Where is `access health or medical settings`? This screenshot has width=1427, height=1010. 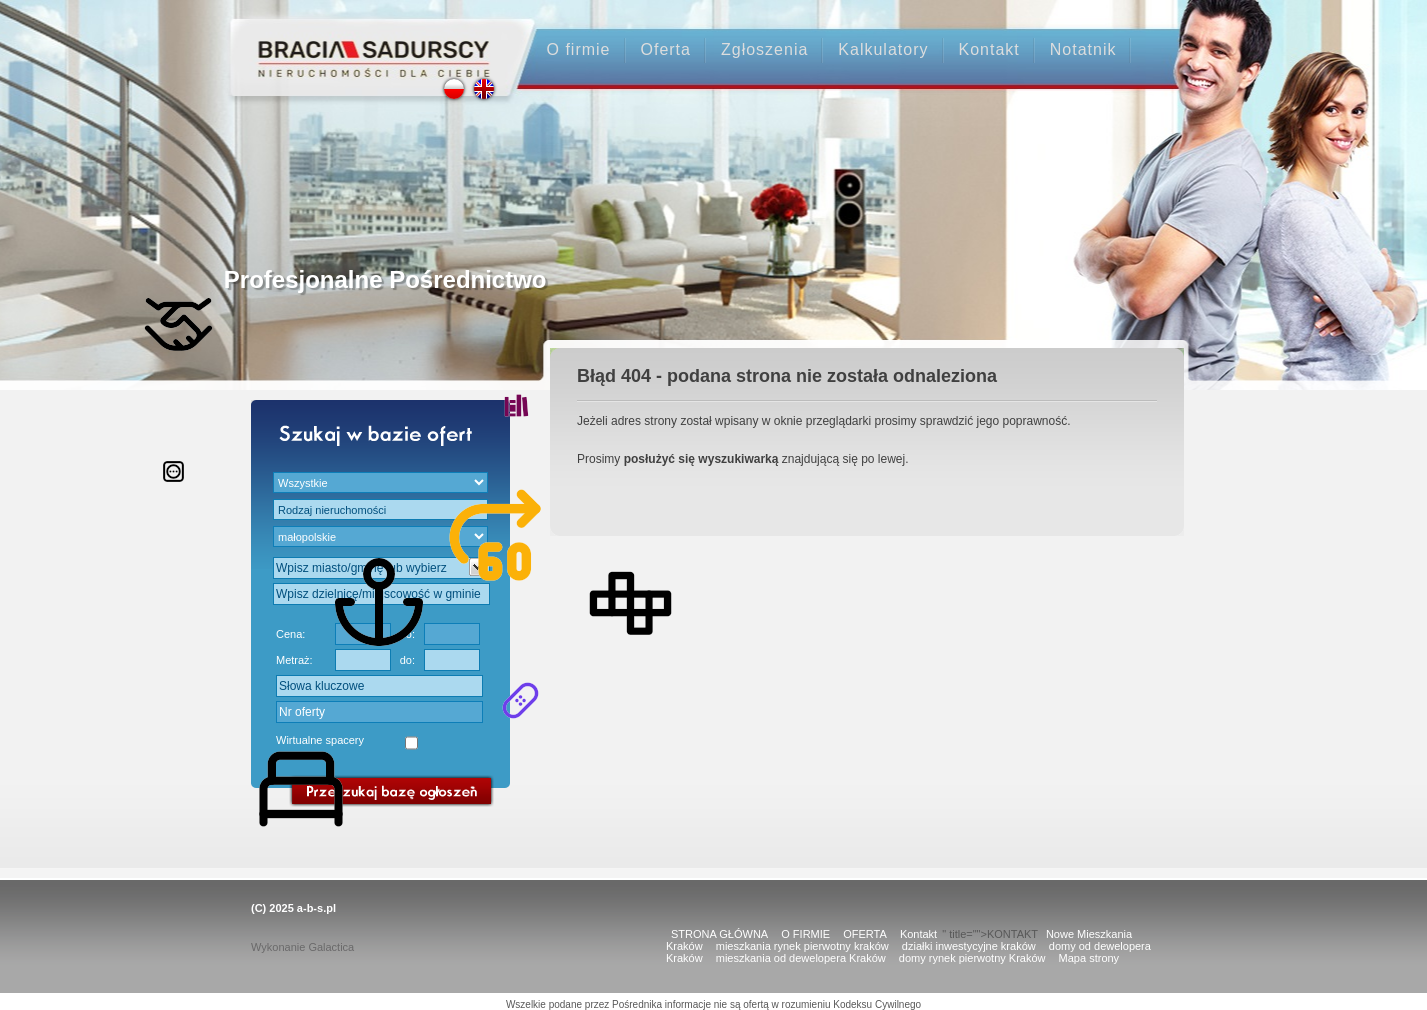
access health or medical settings is located at coordinates (520, 700).